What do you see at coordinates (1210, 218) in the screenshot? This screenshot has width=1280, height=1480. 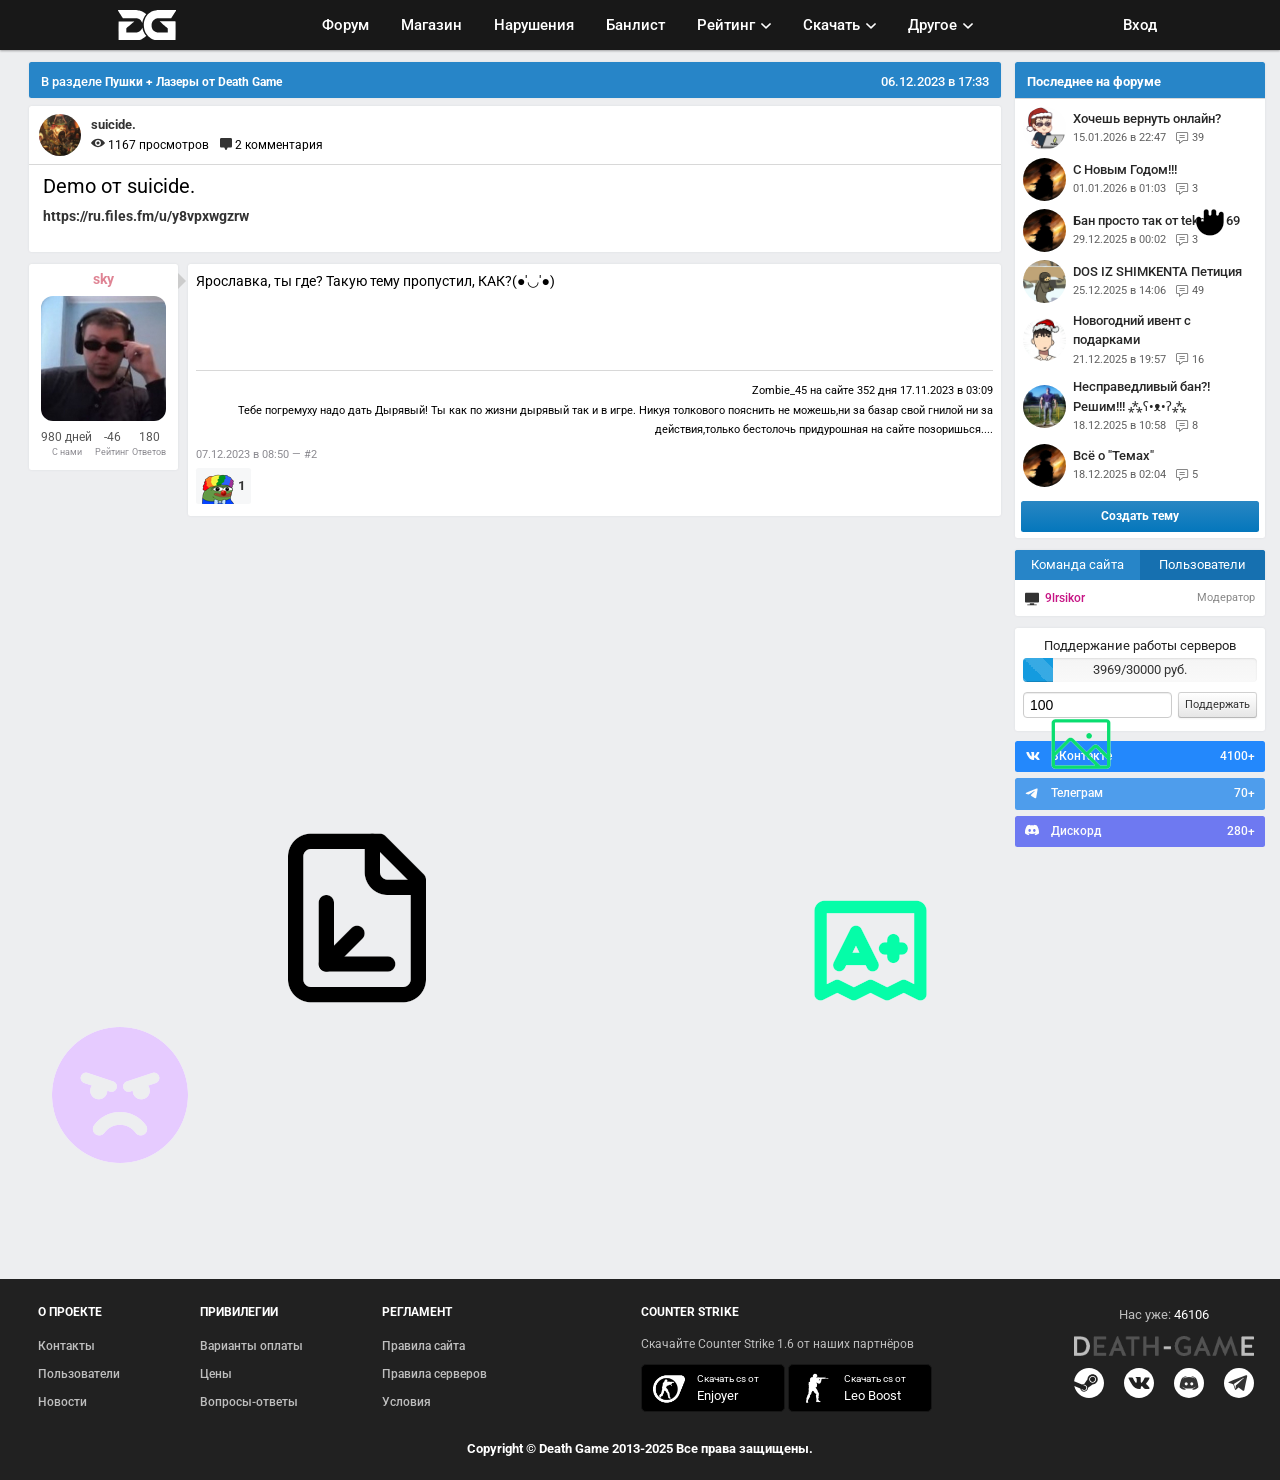 I see `drag to reorder items` at bounding box center [1210, 218].